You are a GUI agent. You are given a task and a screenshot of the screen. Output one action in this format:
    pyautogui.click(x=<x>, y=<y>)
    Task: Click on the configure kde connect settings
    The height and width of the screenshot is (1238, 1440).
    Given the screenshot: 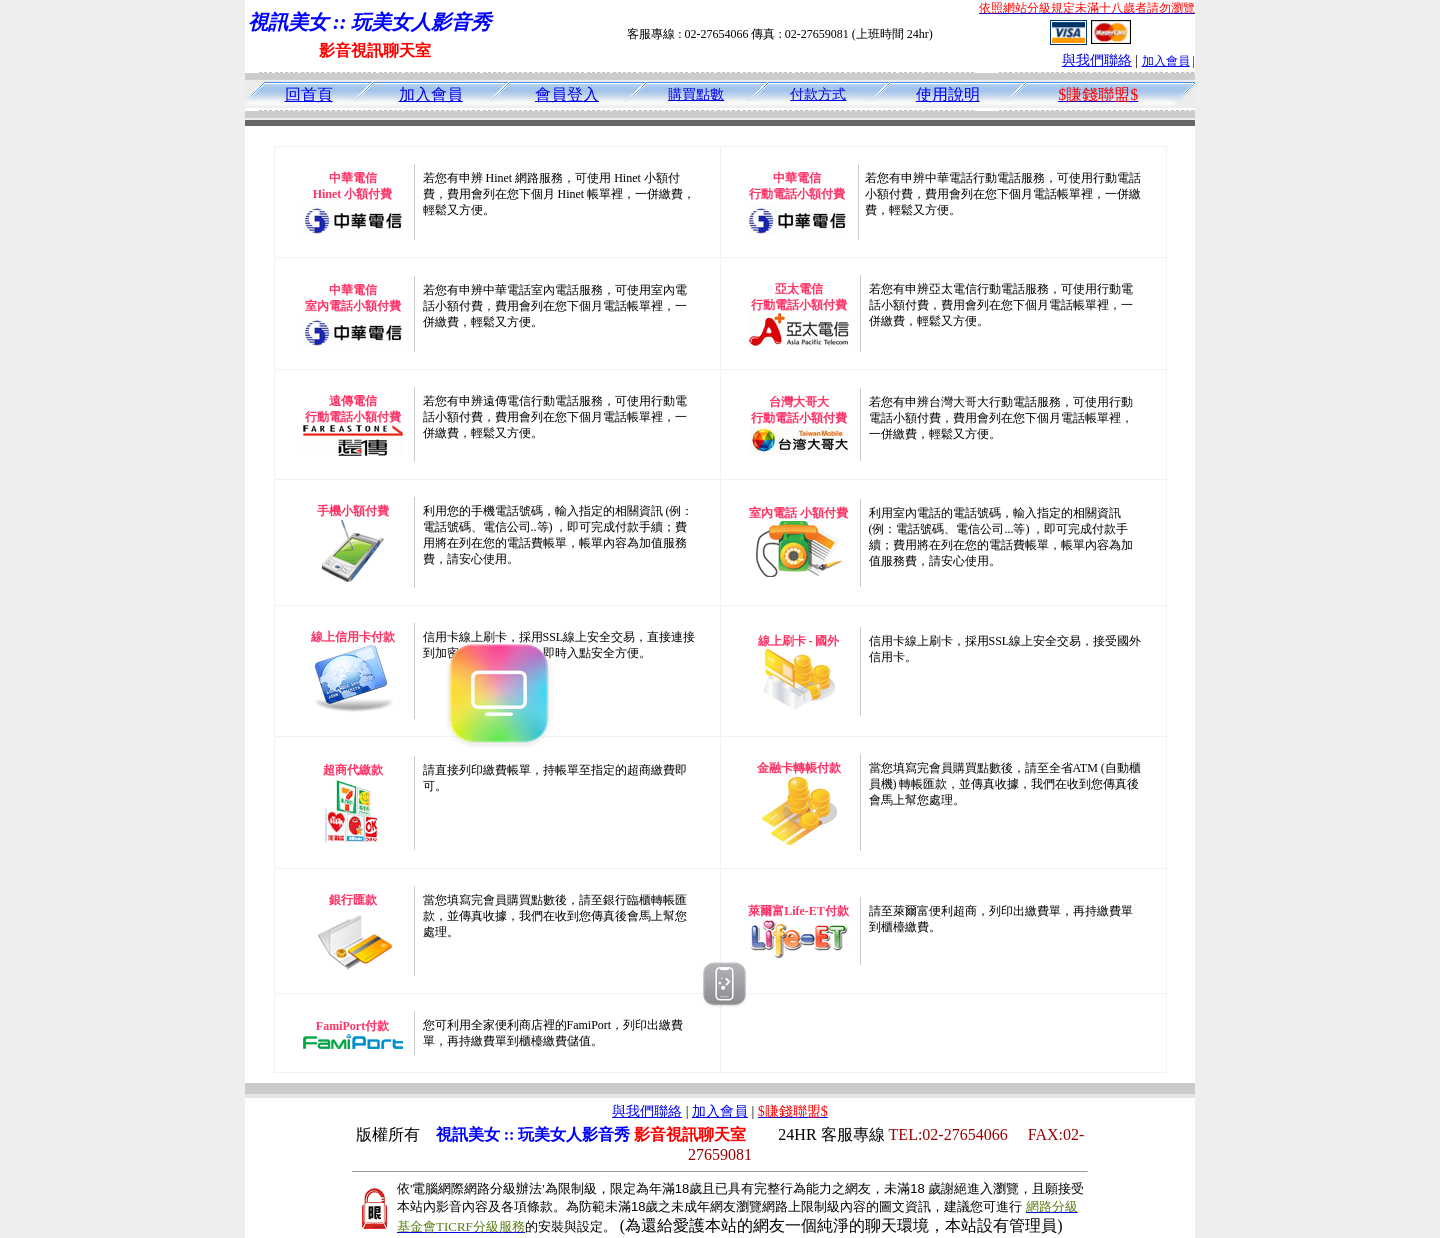 What is the action you would take?
    pyautogui.click(x=724, y=984)
    